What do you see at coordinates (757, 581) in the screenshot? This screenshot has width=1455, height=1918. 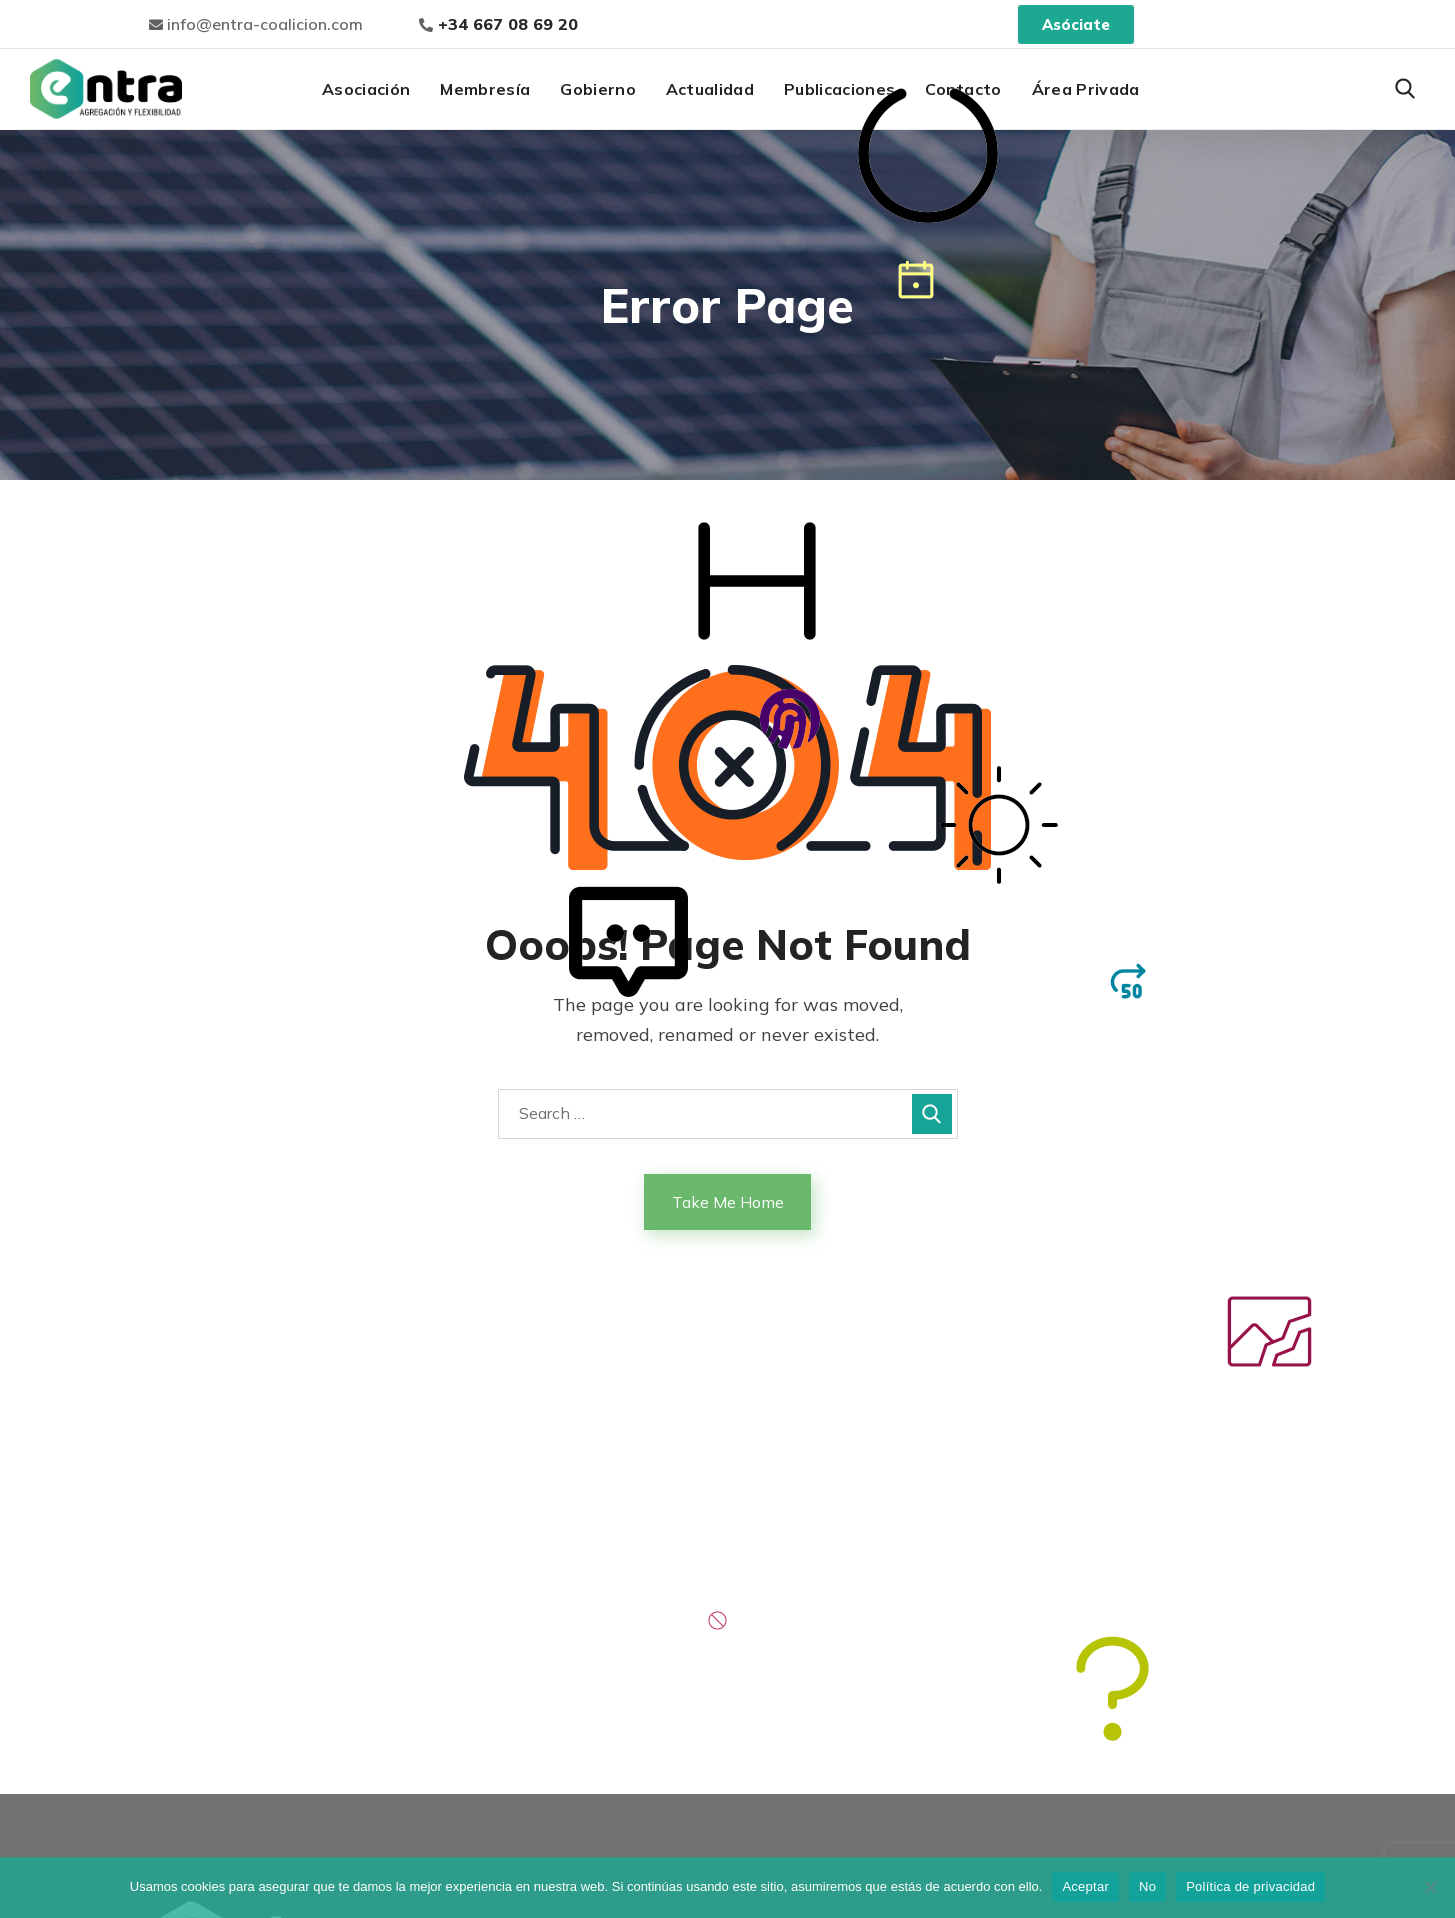 I see `apply heading text formatting` at bounding box center [757, 581].